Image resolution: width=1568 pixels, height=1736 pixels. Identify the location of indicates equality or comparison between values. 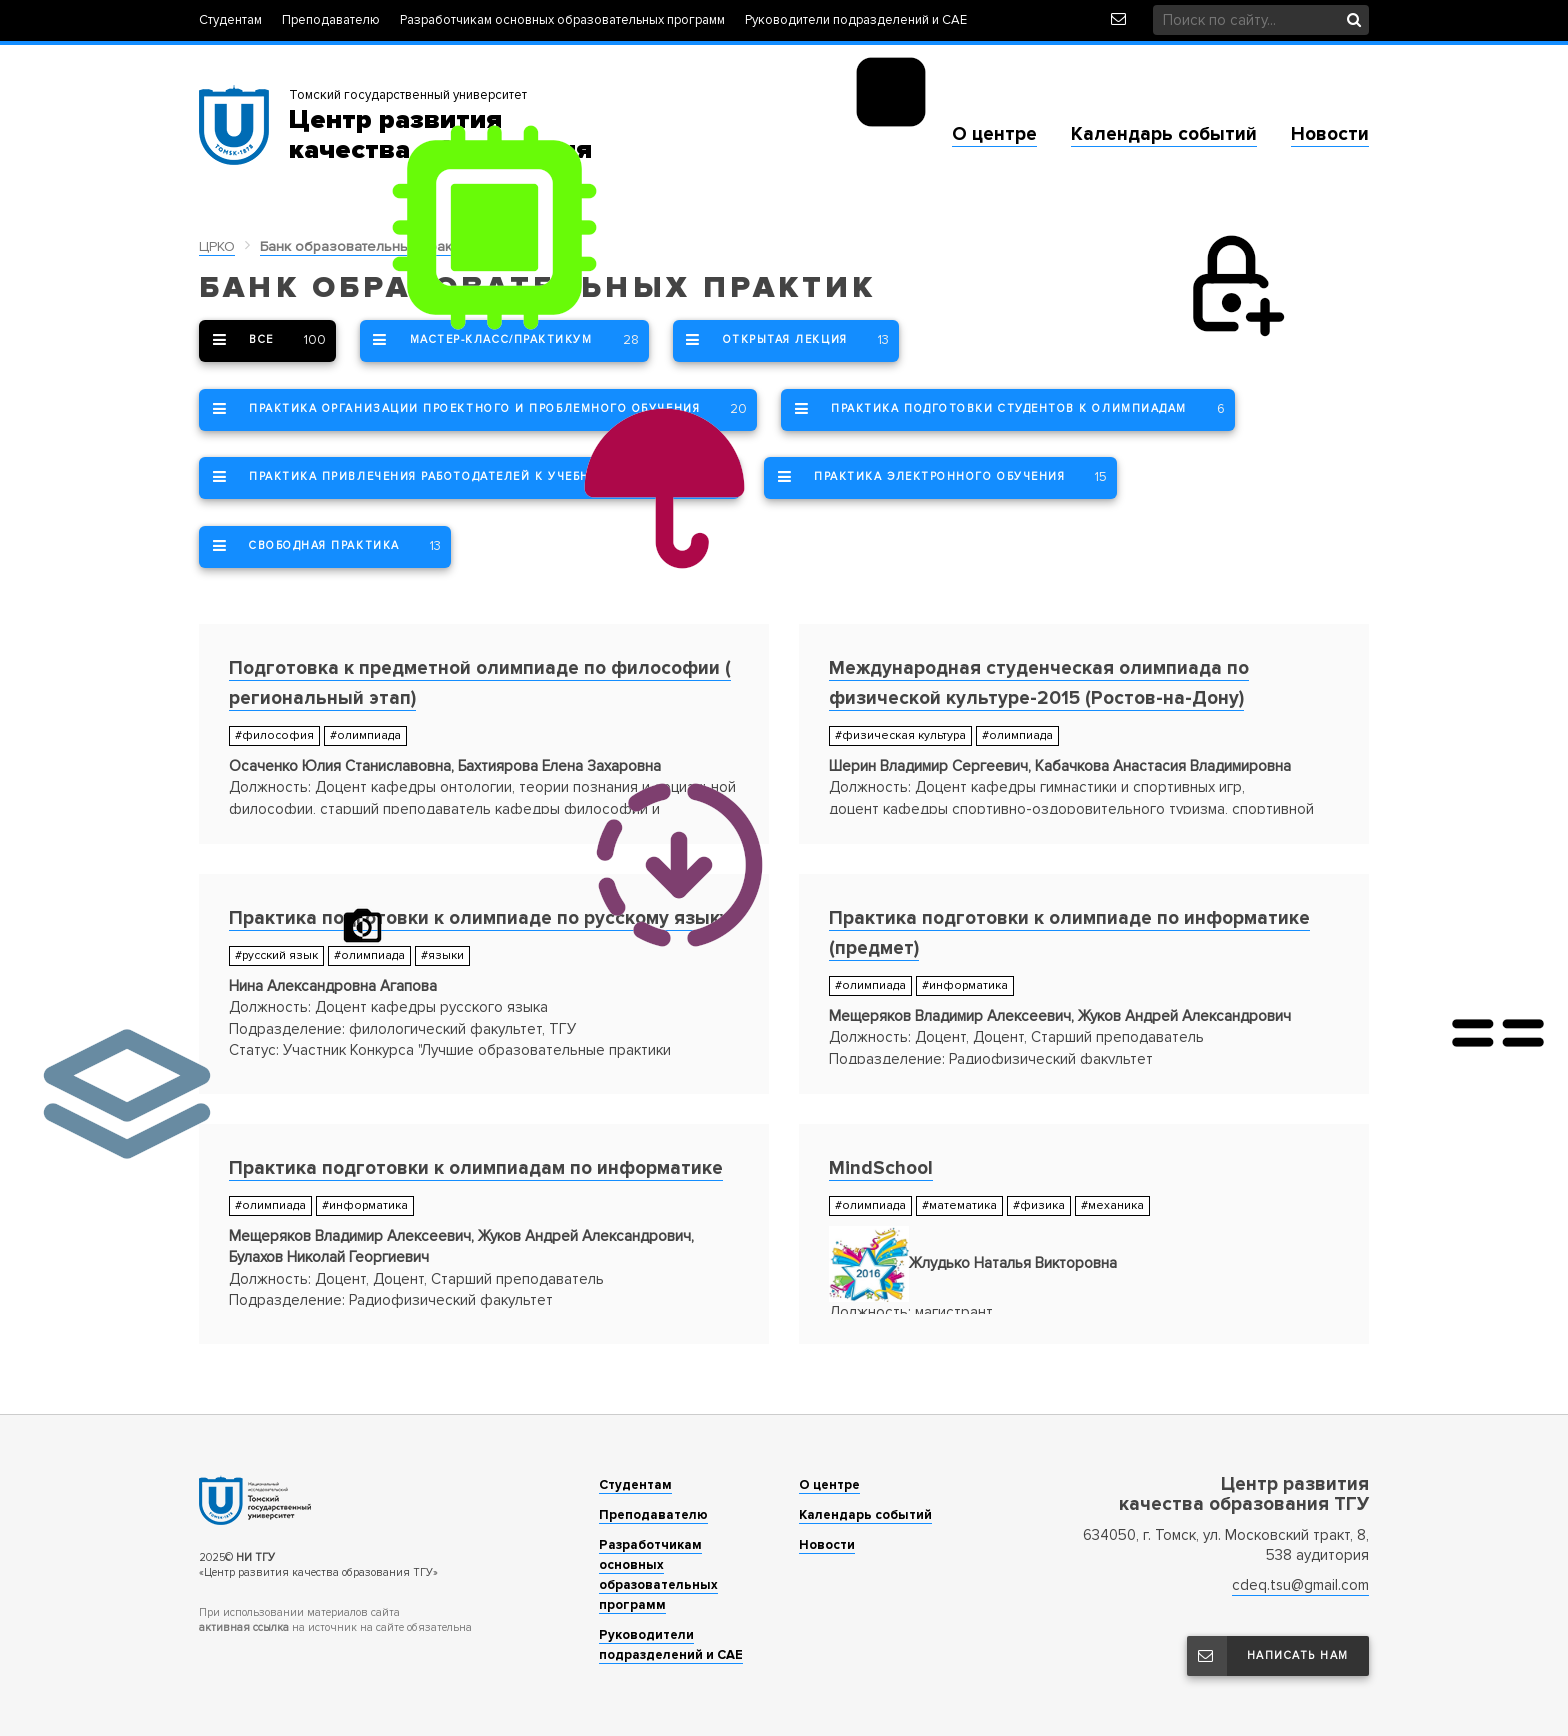
(1498, 1033).